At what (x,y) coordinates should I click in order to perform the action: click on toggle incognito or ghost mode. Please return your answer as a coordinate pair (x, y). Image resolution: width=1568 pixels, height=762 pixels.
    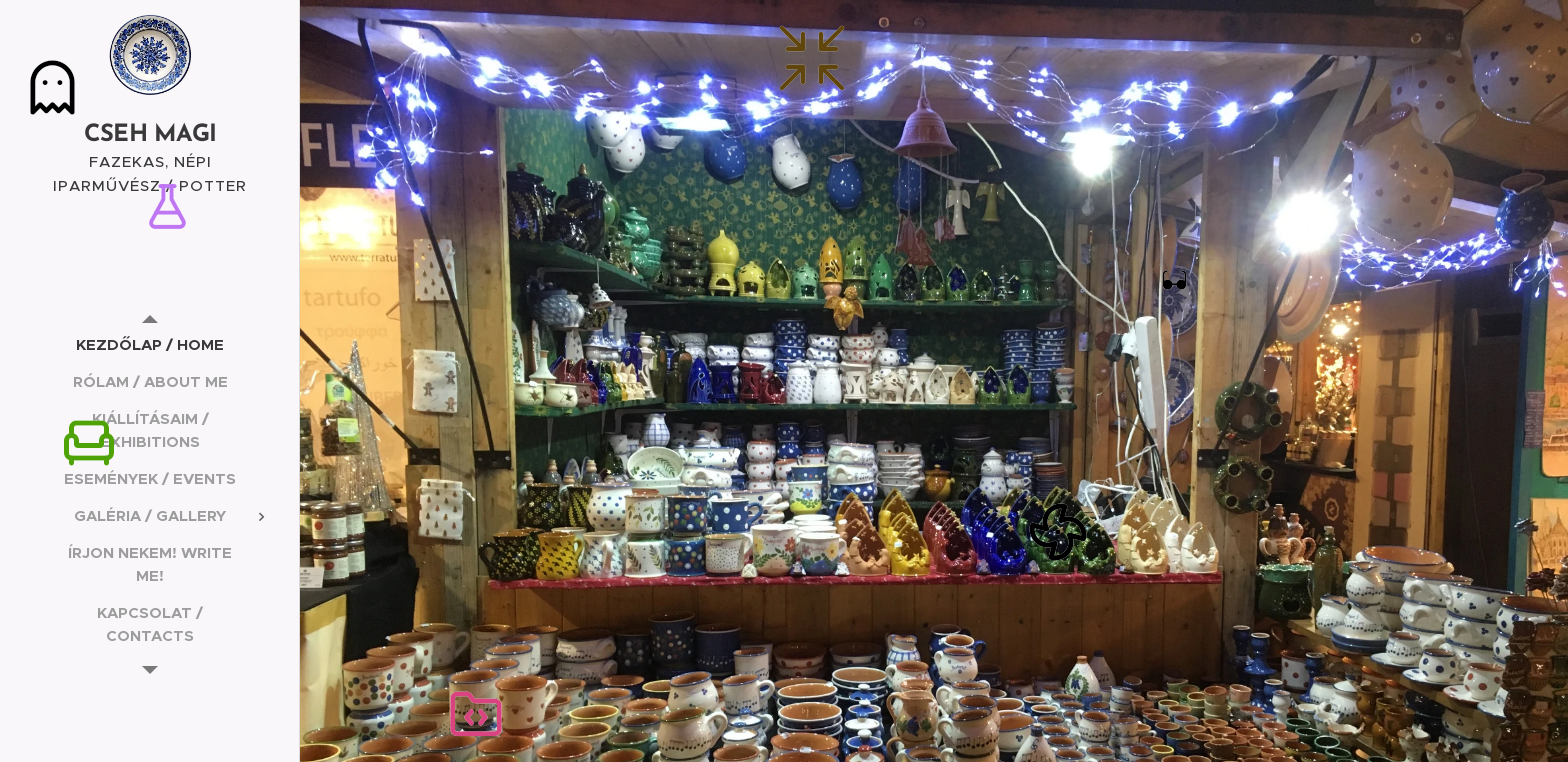
    Looking at the image, I should click on (52, 87).